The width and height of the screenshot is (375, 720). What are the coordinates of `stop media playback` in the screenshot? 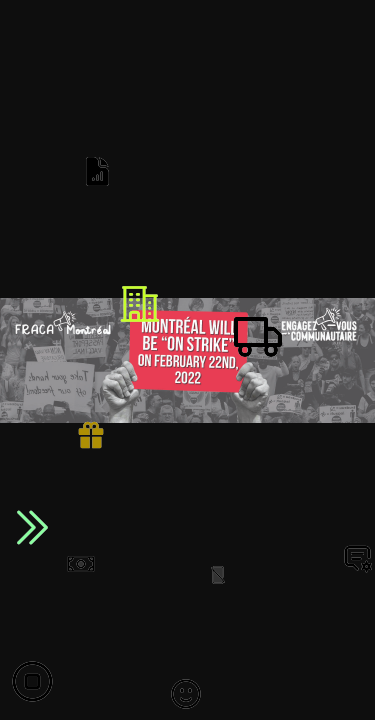 It's located at (32, 681).